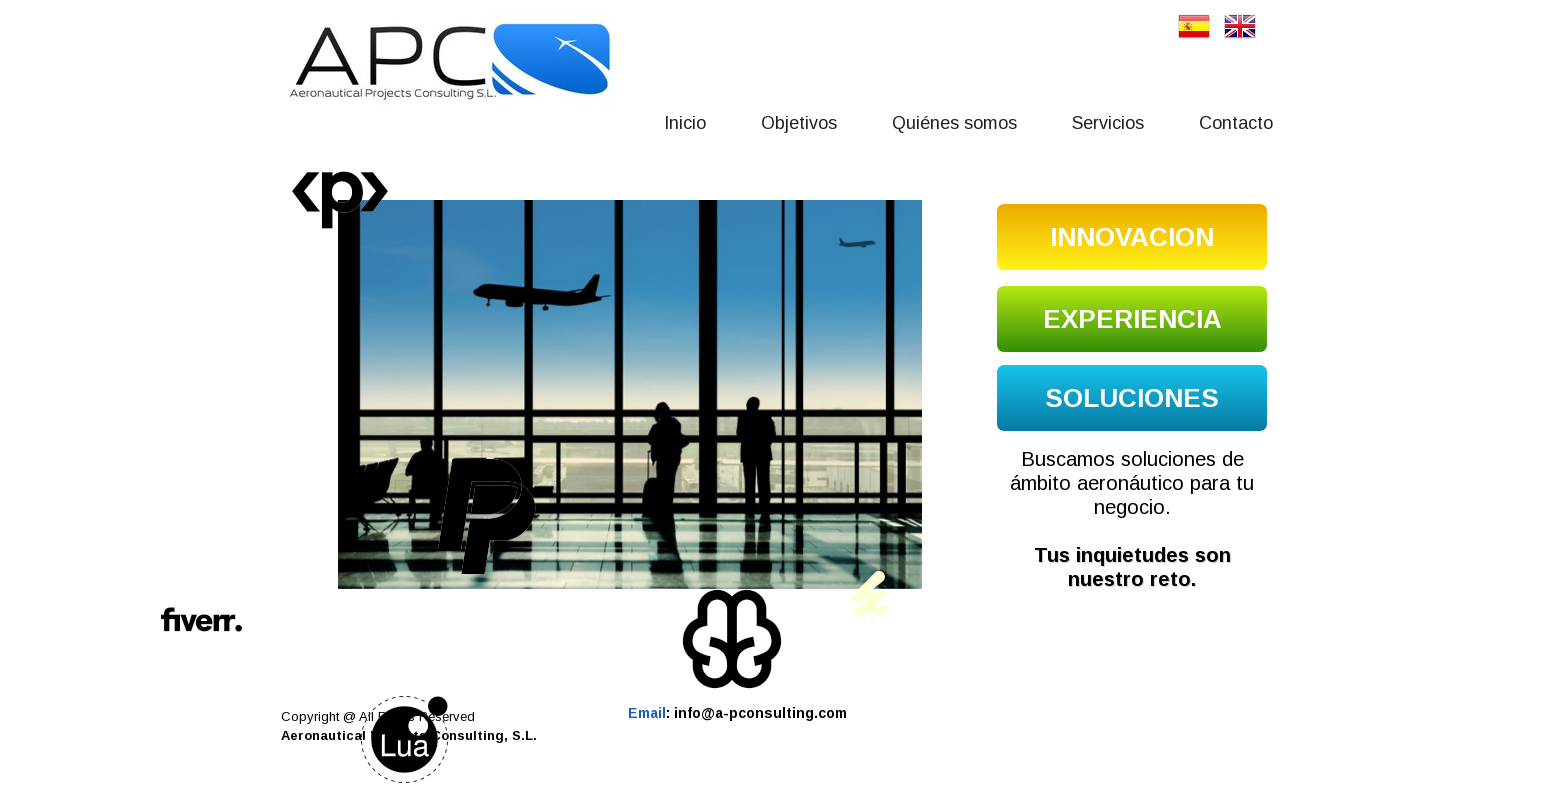 The image size is (1562, 802). Describe the element at coordinates (404, 739) in the screenshot. I see `lua programming language logo` at that location.